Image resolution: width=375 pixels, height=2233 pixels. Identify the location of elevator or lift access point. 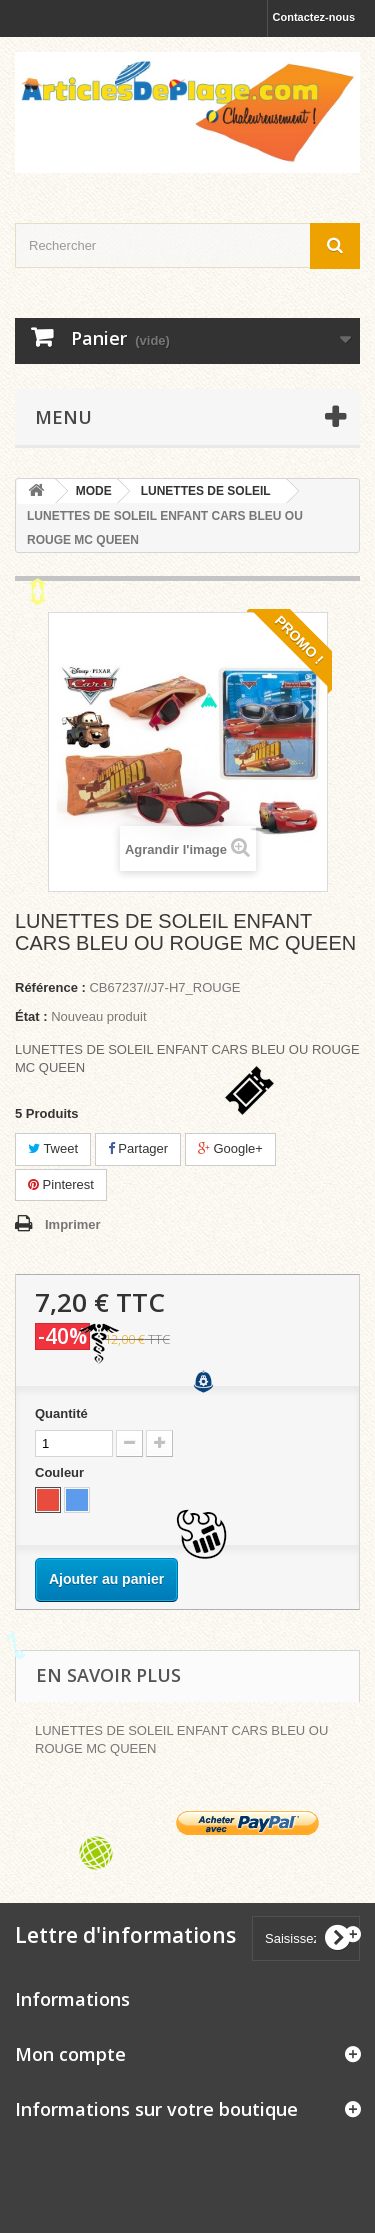
(37, 591).